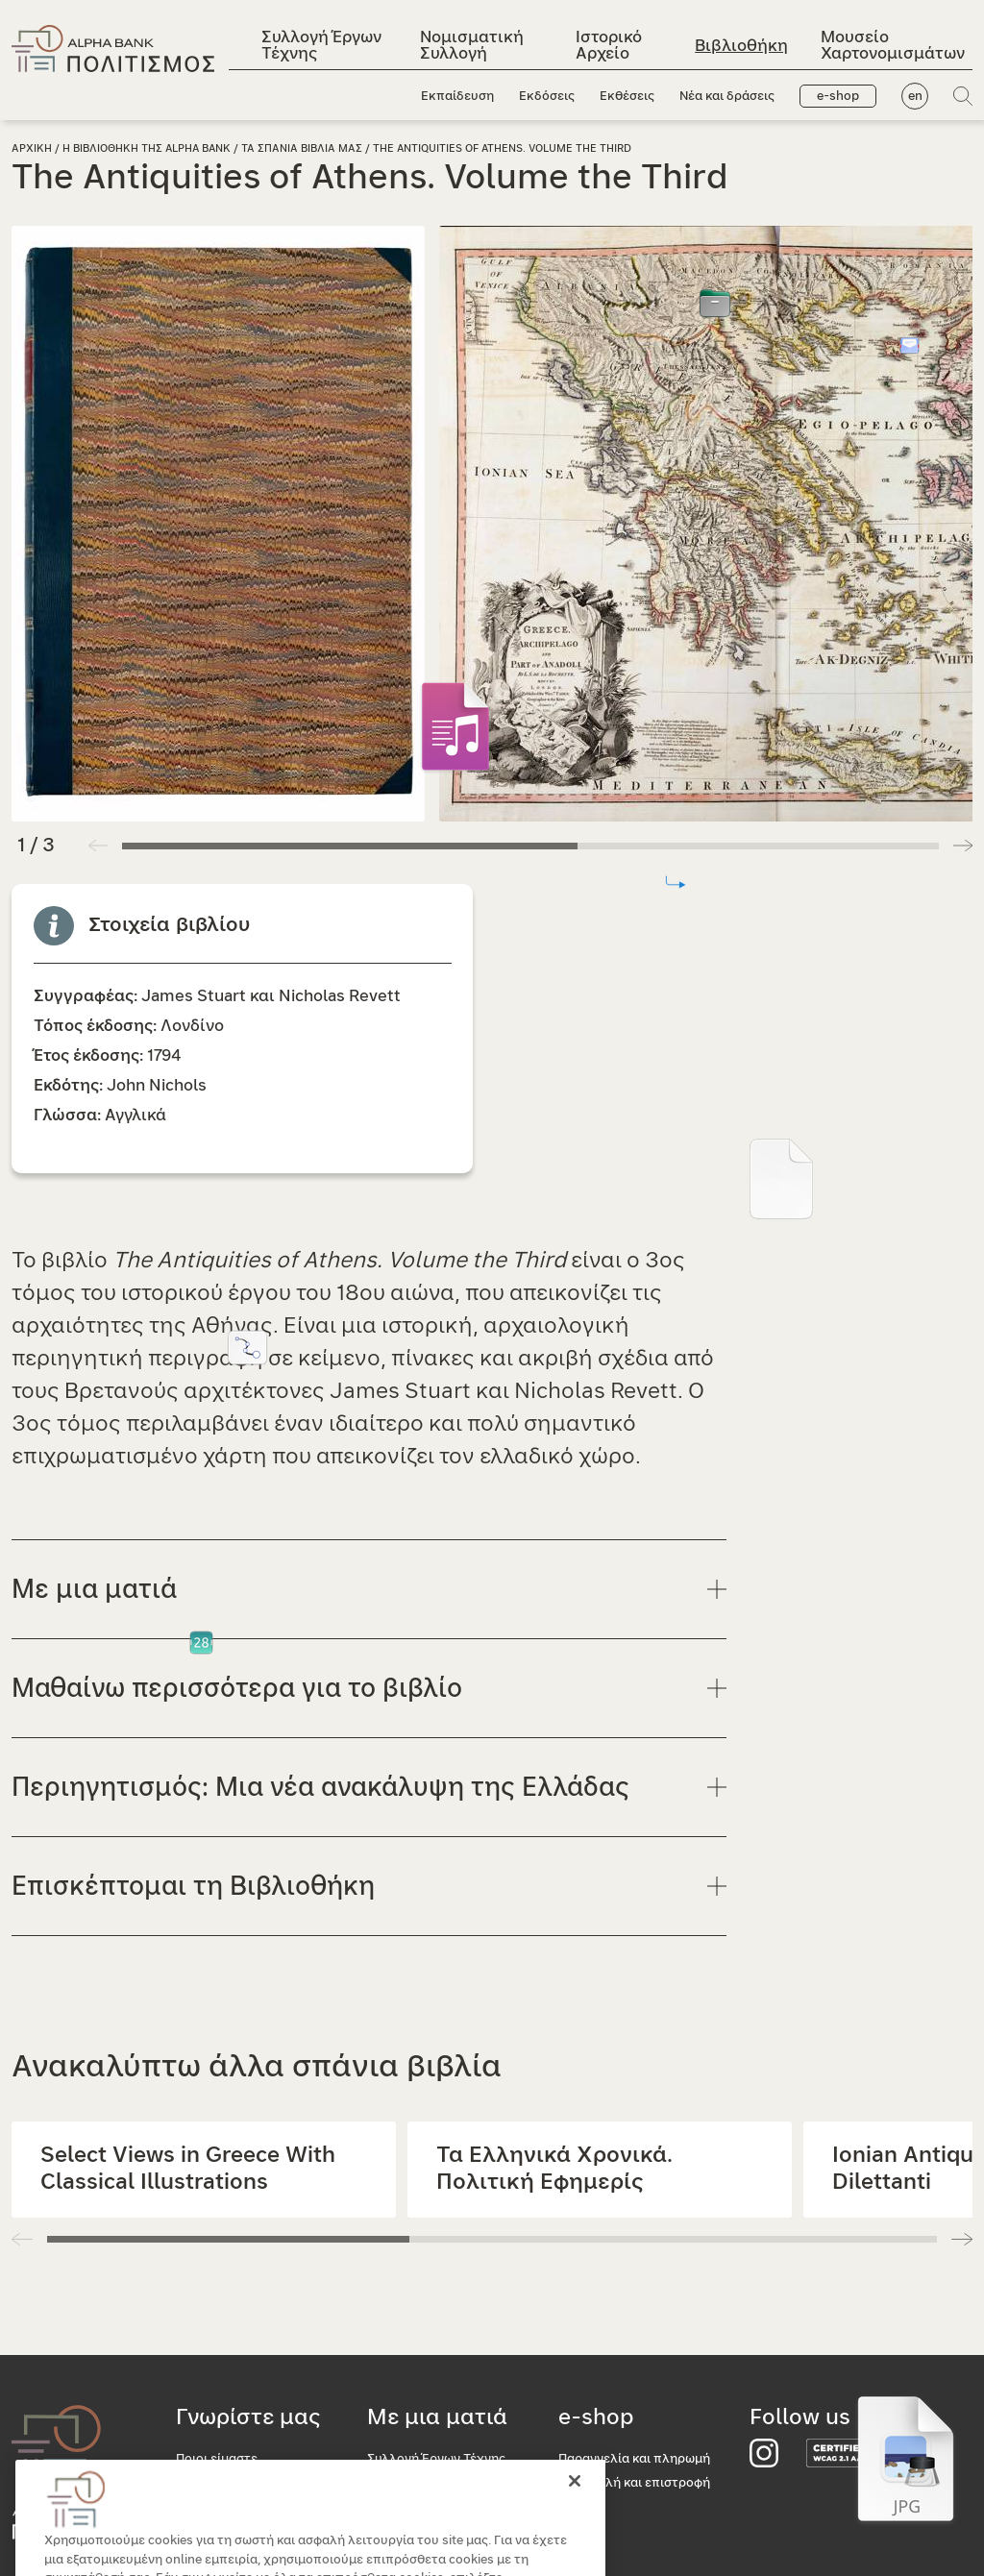  Describe the element at coordinates (201, 1642) in the screenshot. I see `open the calendar app` at that location.